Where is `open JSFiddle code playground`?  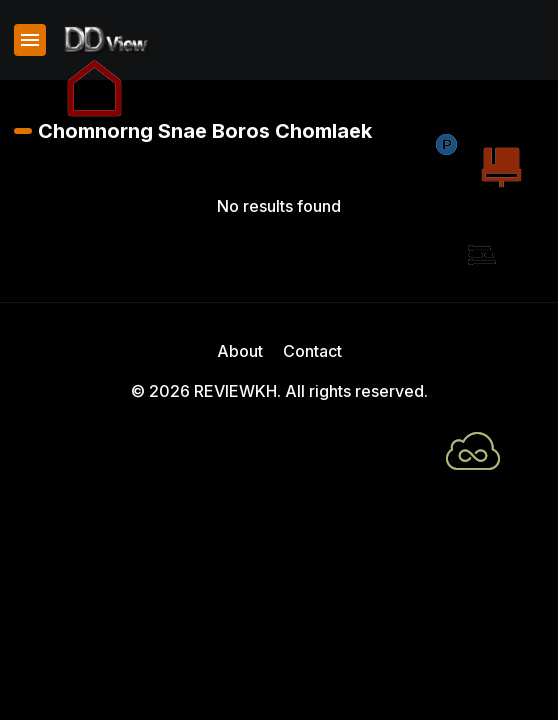
open JSFiddle code playground is located at coordinates (473, 451).